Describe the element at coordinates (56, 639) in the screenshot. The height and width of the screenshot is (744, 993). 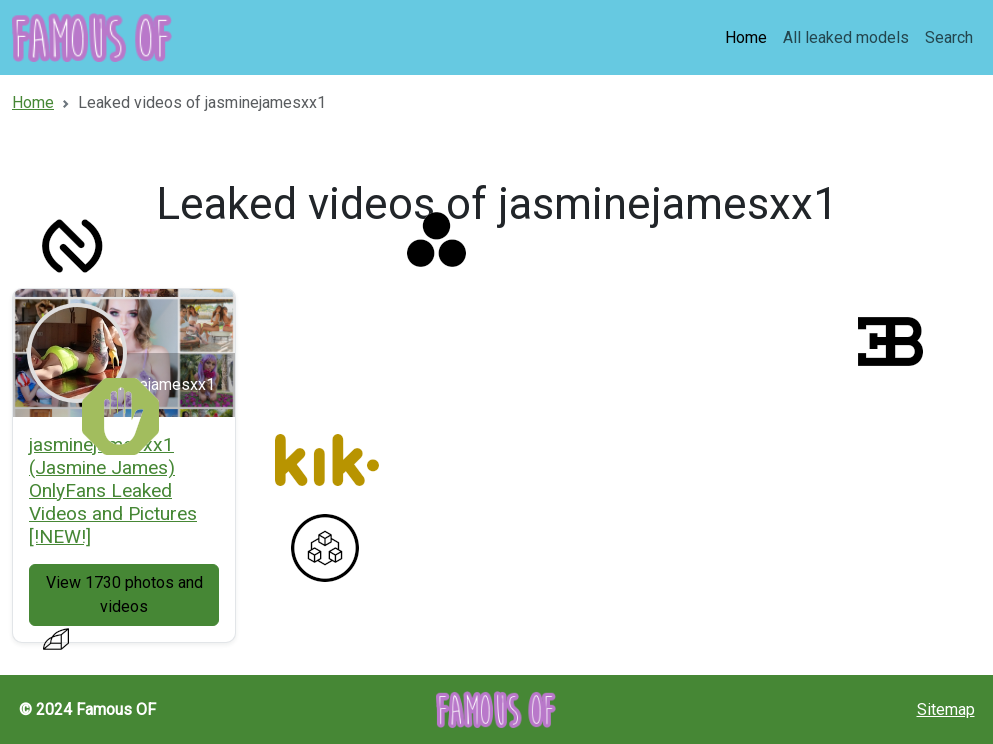
I see `rollbar error monitoring service logo` at that location.